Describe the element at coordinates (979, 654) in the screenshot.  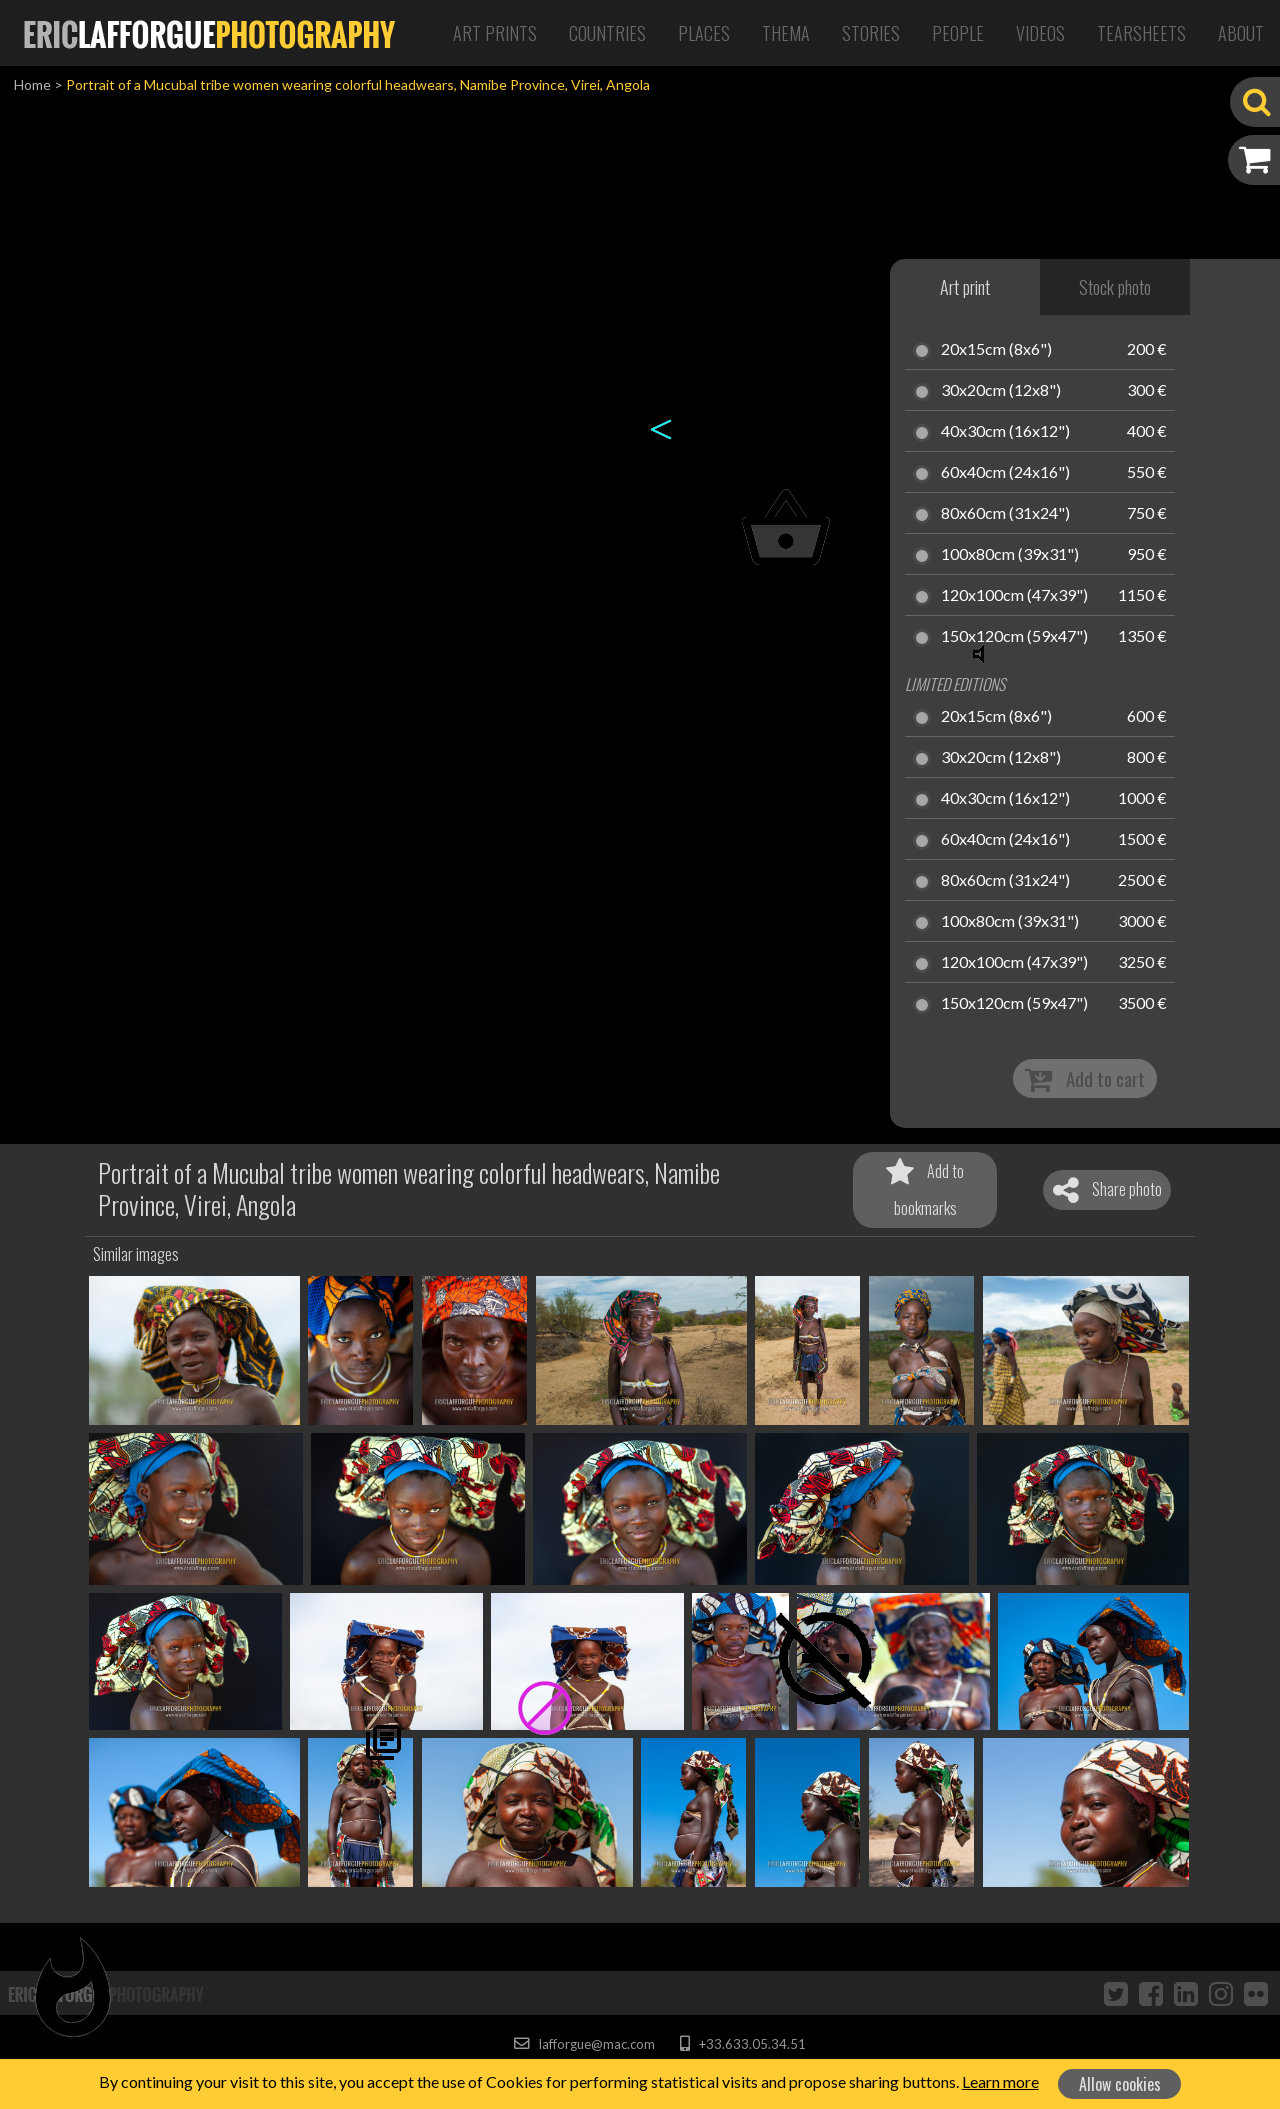
I see `mute or unmute audio` at that location.